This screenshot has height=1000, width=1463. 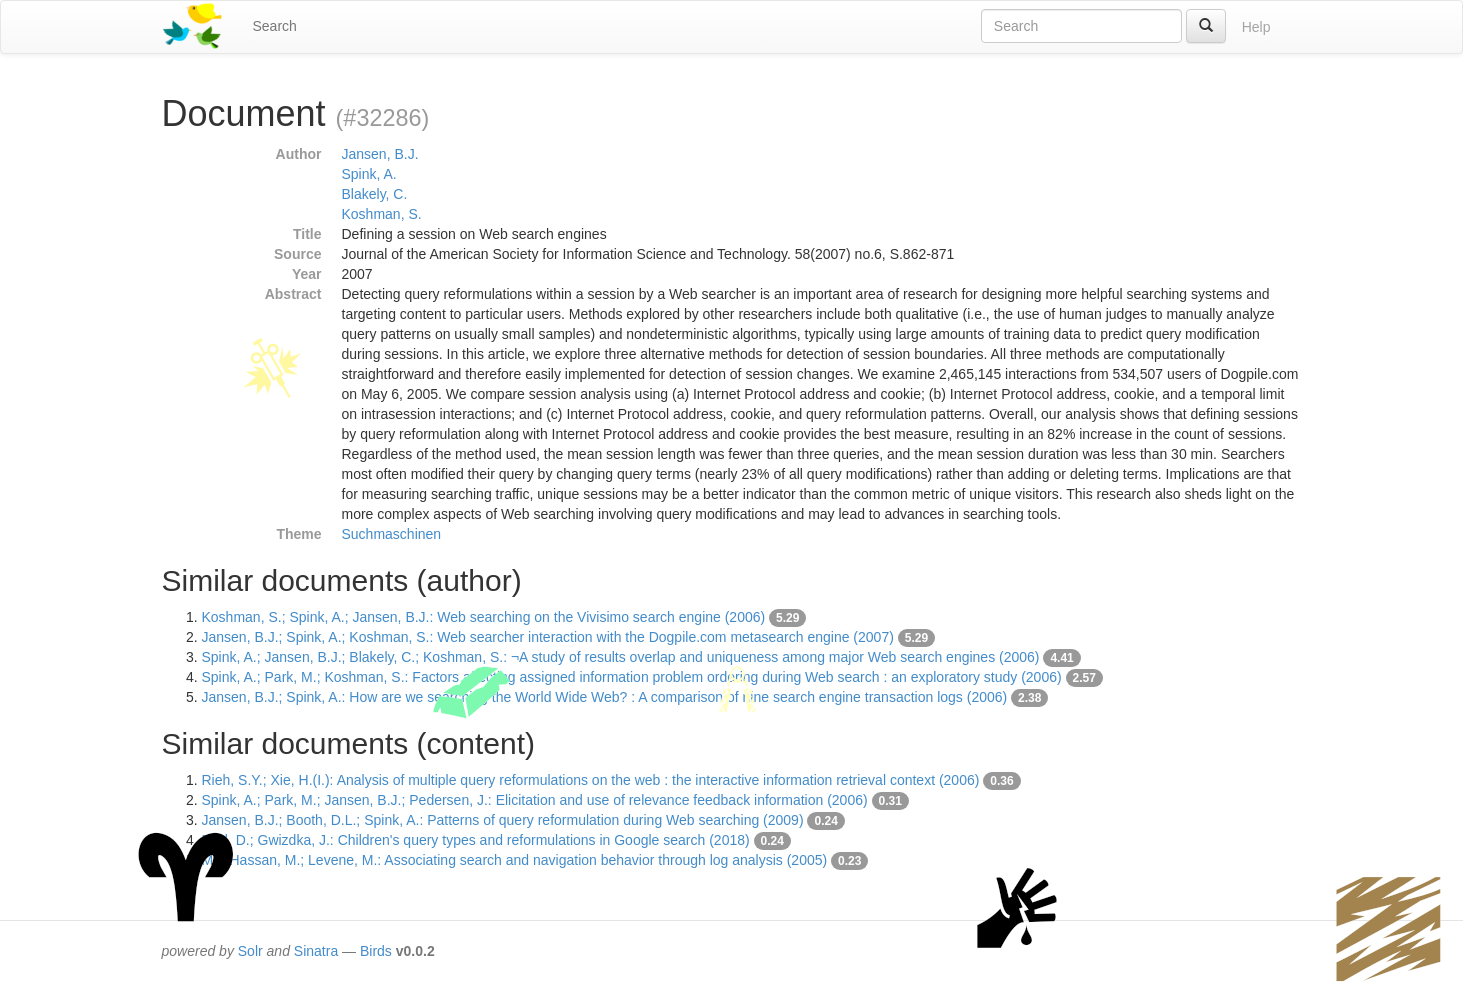 I want to click on use a healing item or potion, so click(x=271, y=367).